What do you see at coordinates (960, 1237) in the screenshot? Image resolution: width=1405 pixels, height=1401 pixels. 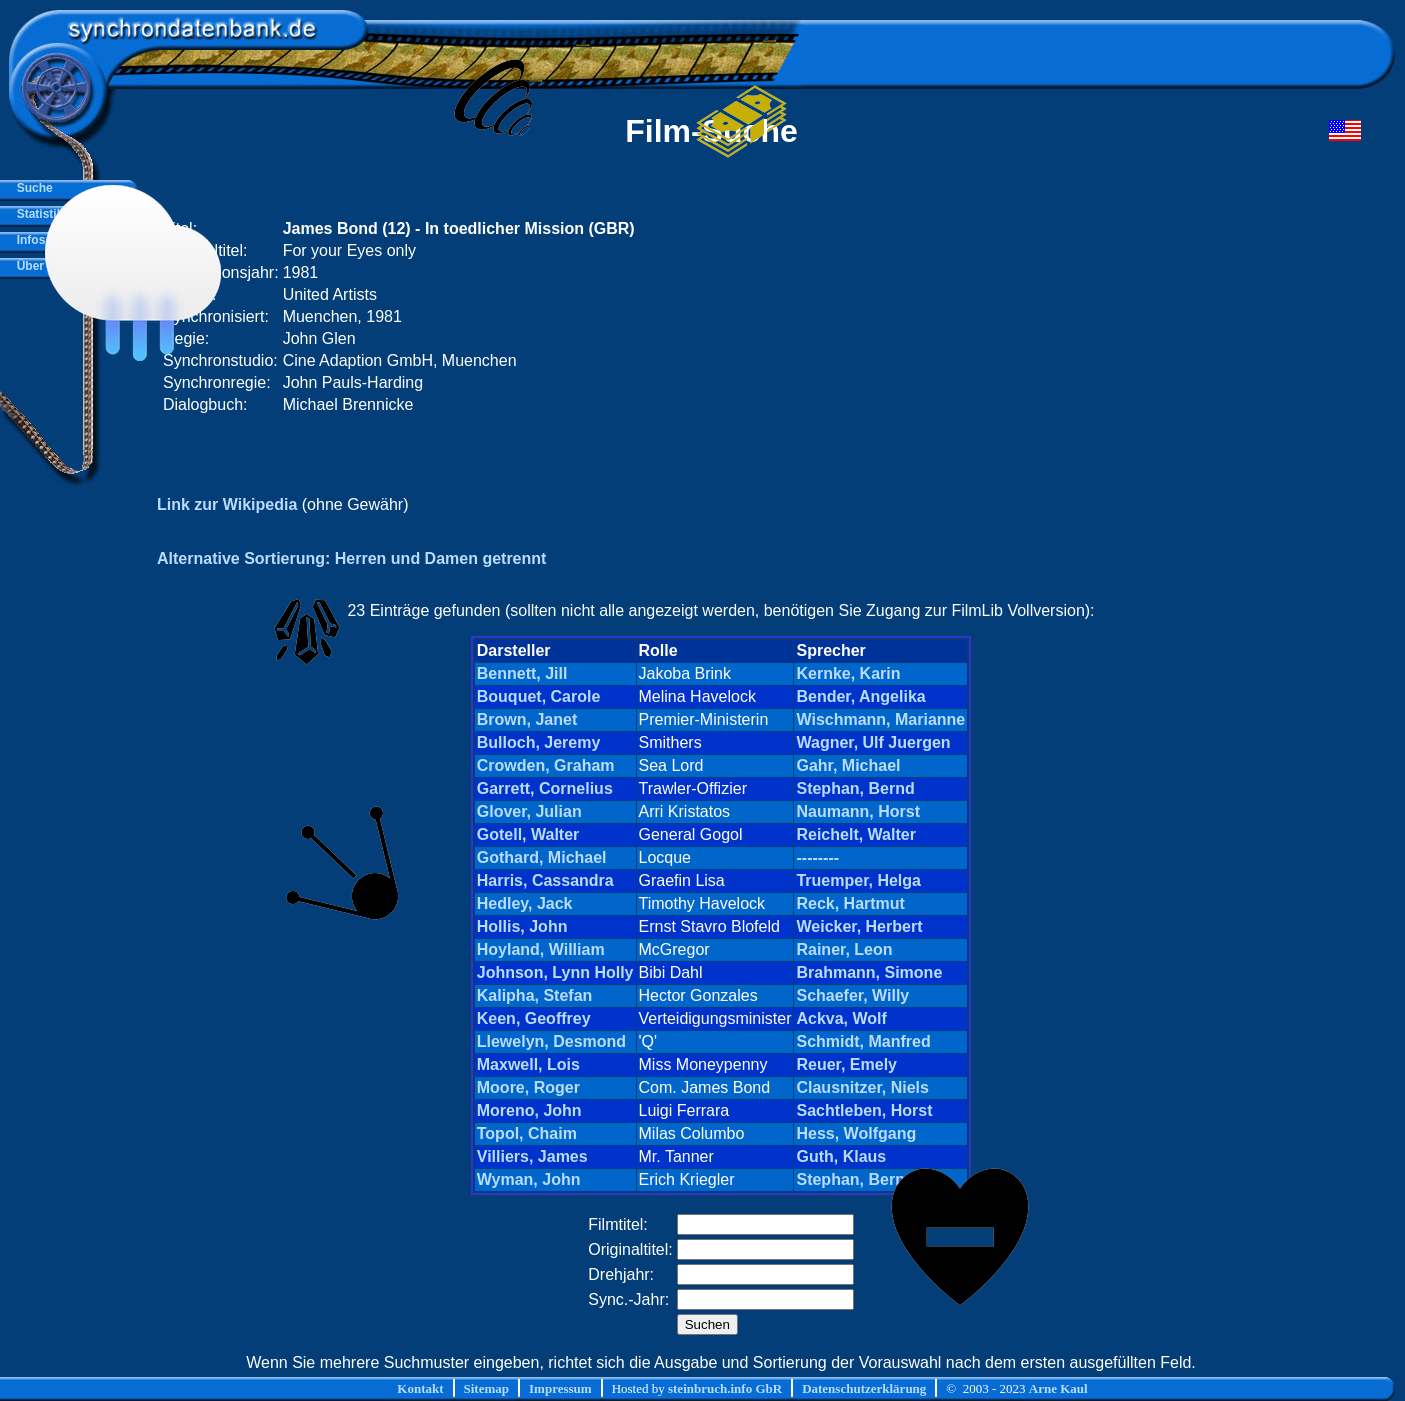 I see `remove from favorites` at bounding box center [960, 1237].